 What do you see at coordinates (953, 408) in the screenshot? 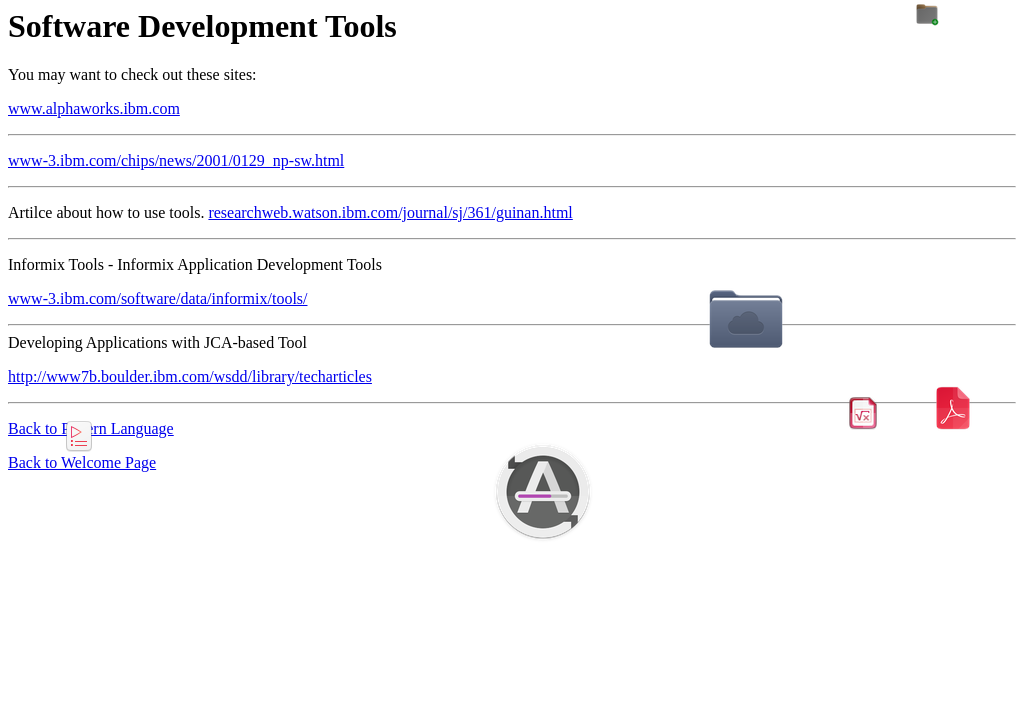
I see `open a PDF document` at bounding box center [953, 408].